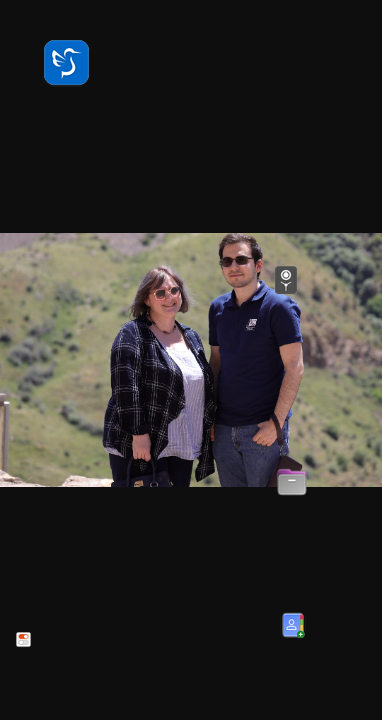 The image size is (382, 720). Describe the element at coordinates (23, 639) in the screenshot. I see `open unity tweak tool settings` at that location.